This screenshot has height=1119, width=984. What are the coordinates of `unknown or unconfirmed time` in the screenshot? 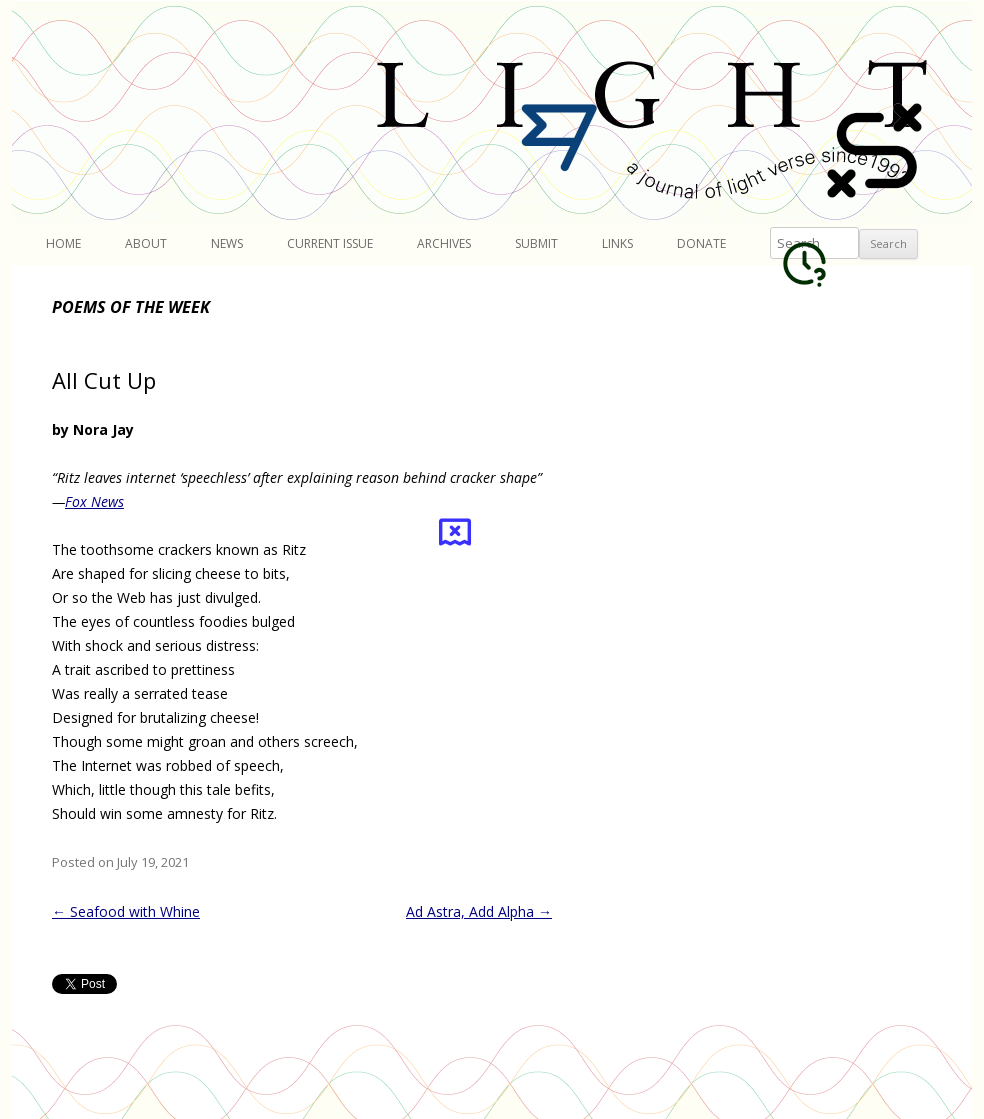 It's located at (804, 263).